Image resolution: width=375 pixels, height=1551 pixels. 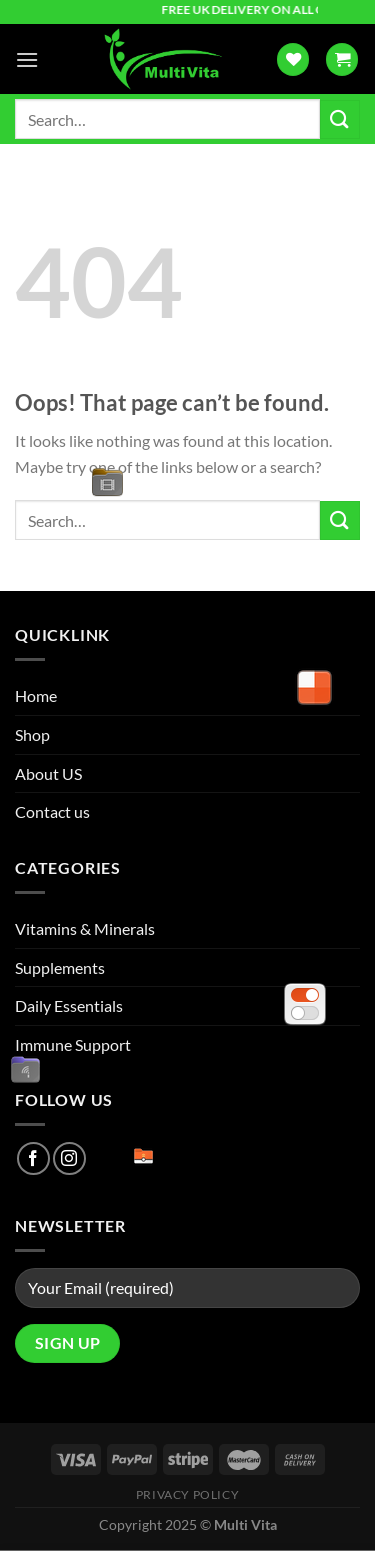 I want to click on open videos folder, so click(x=107, y=481).